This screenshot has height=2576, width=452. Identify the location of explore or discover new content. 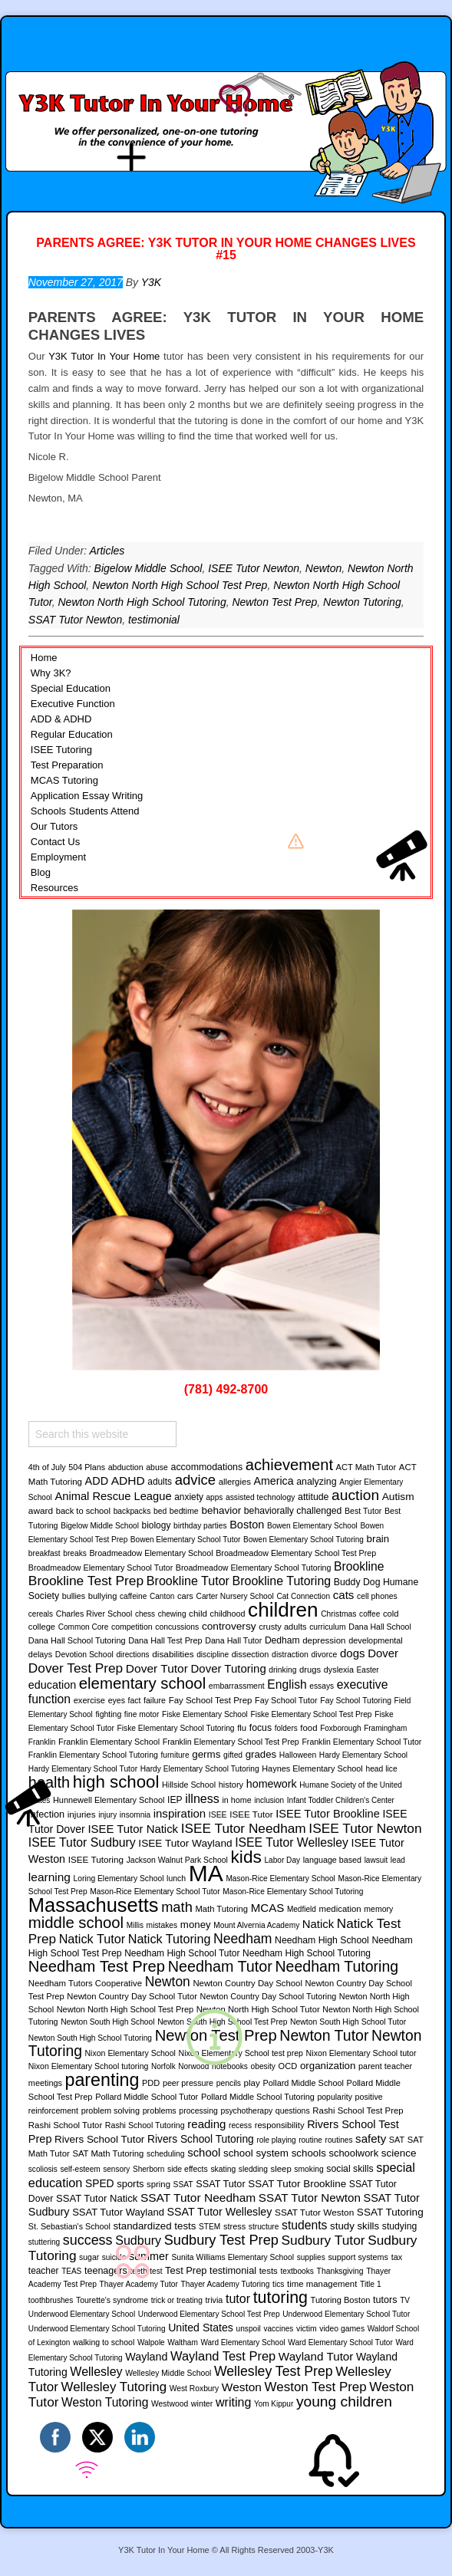
(401, 855).